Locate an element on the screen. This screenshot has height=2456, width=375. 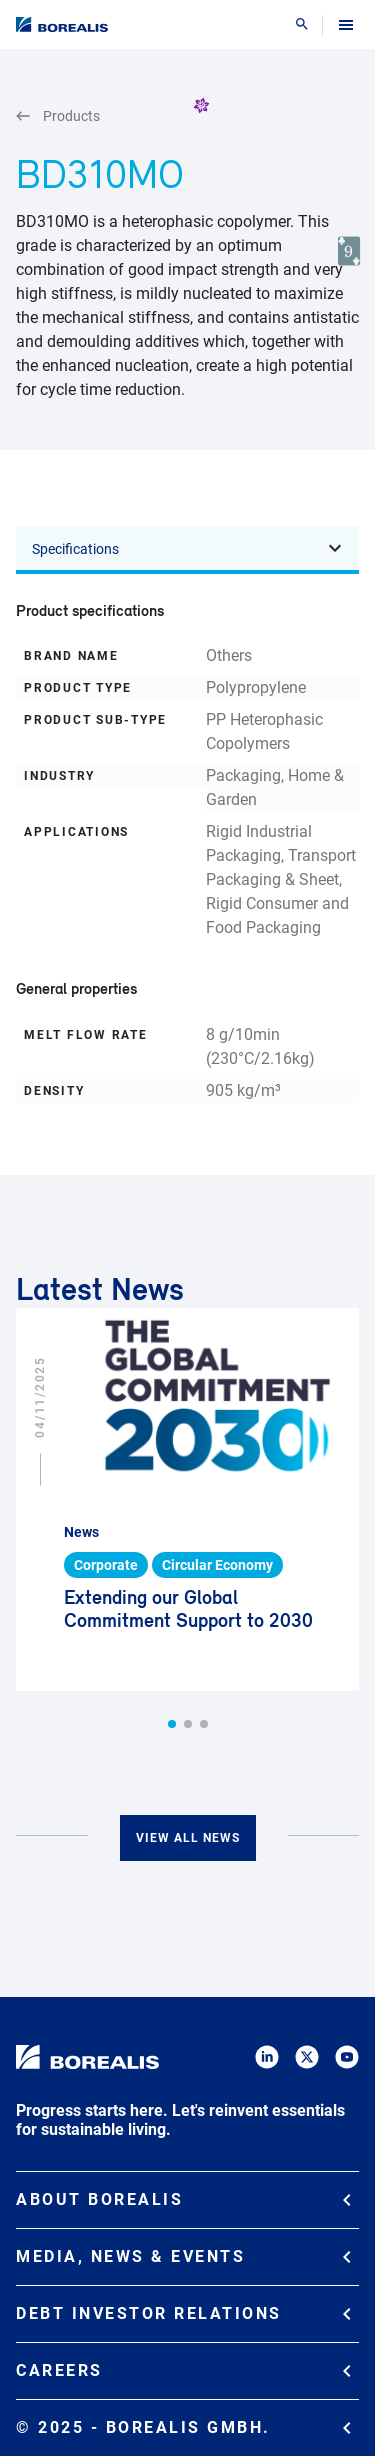
decorative flower element for game UI is located at coordinates (201, 105).